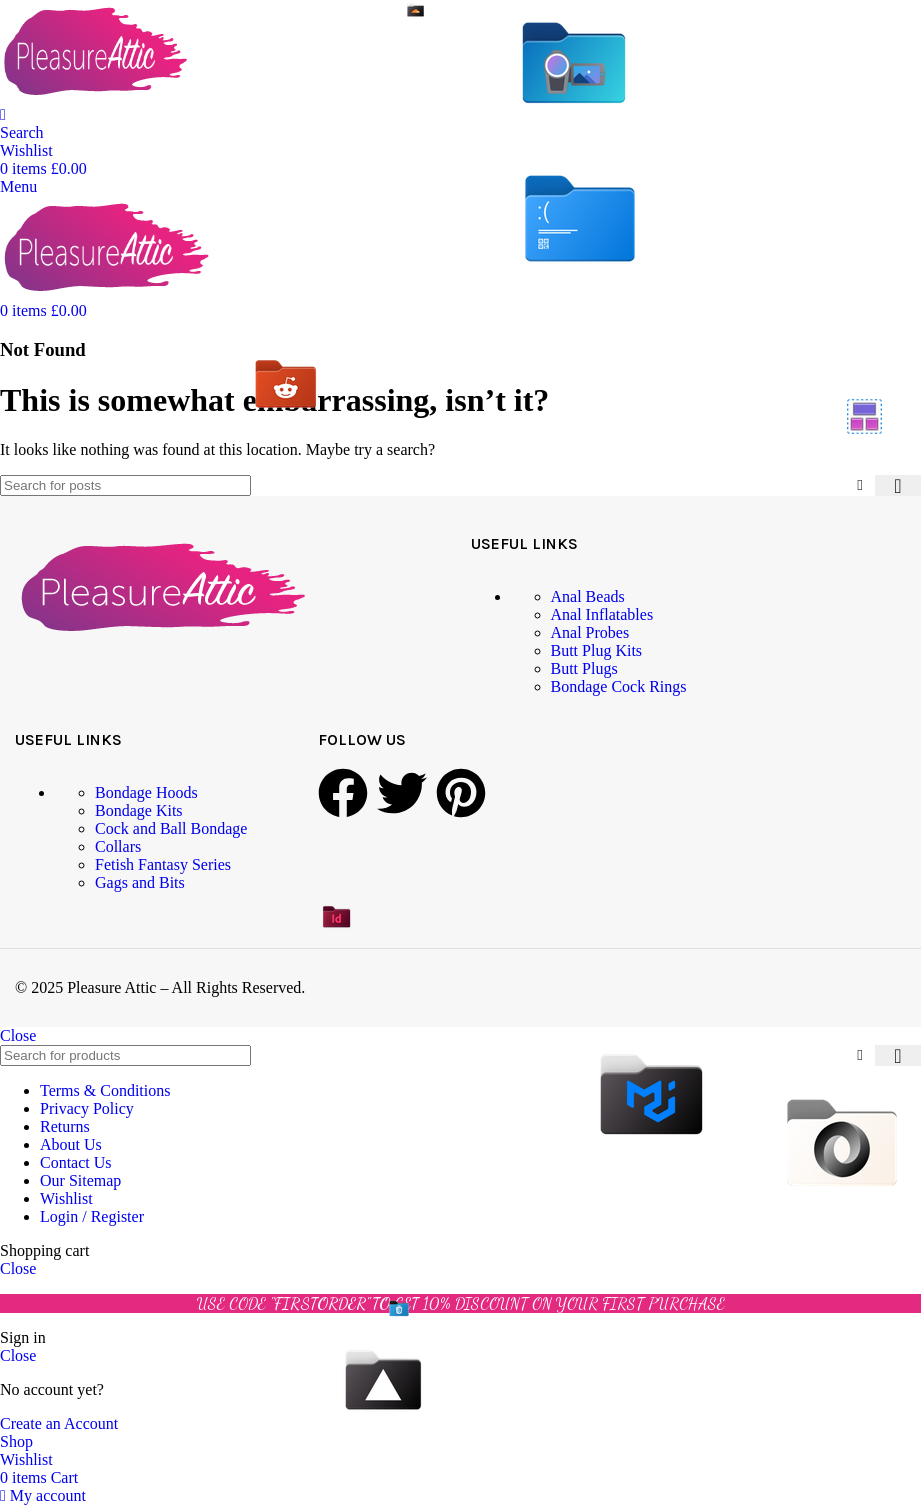 This screenshot has height=1505, width=921. I want to click on folder containing saved reddit content, so click(285, 385).